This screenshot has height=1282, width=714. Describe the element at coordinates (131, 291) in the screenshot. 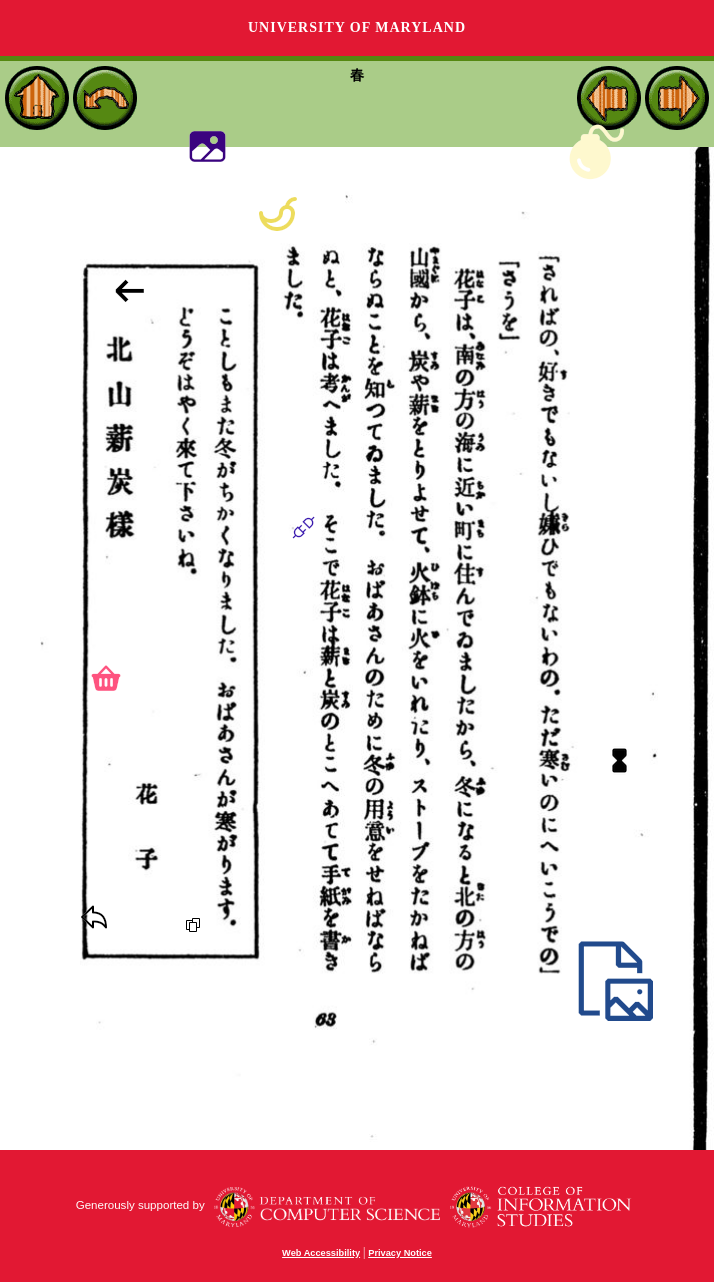

I see `go back to the previous screen` at that location.